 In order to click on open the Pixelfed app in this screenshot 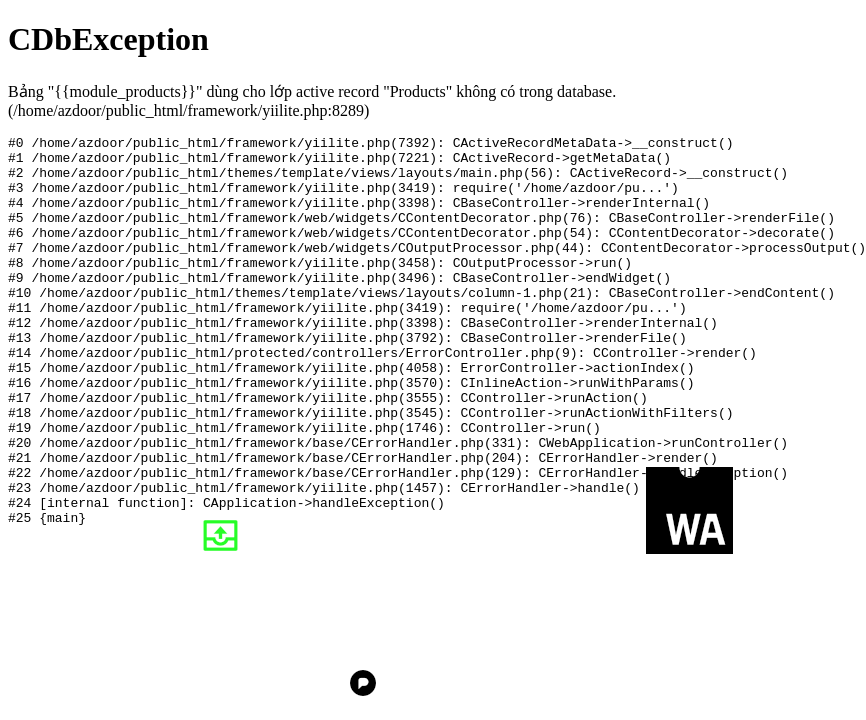, I will do `click(363, 683)`.